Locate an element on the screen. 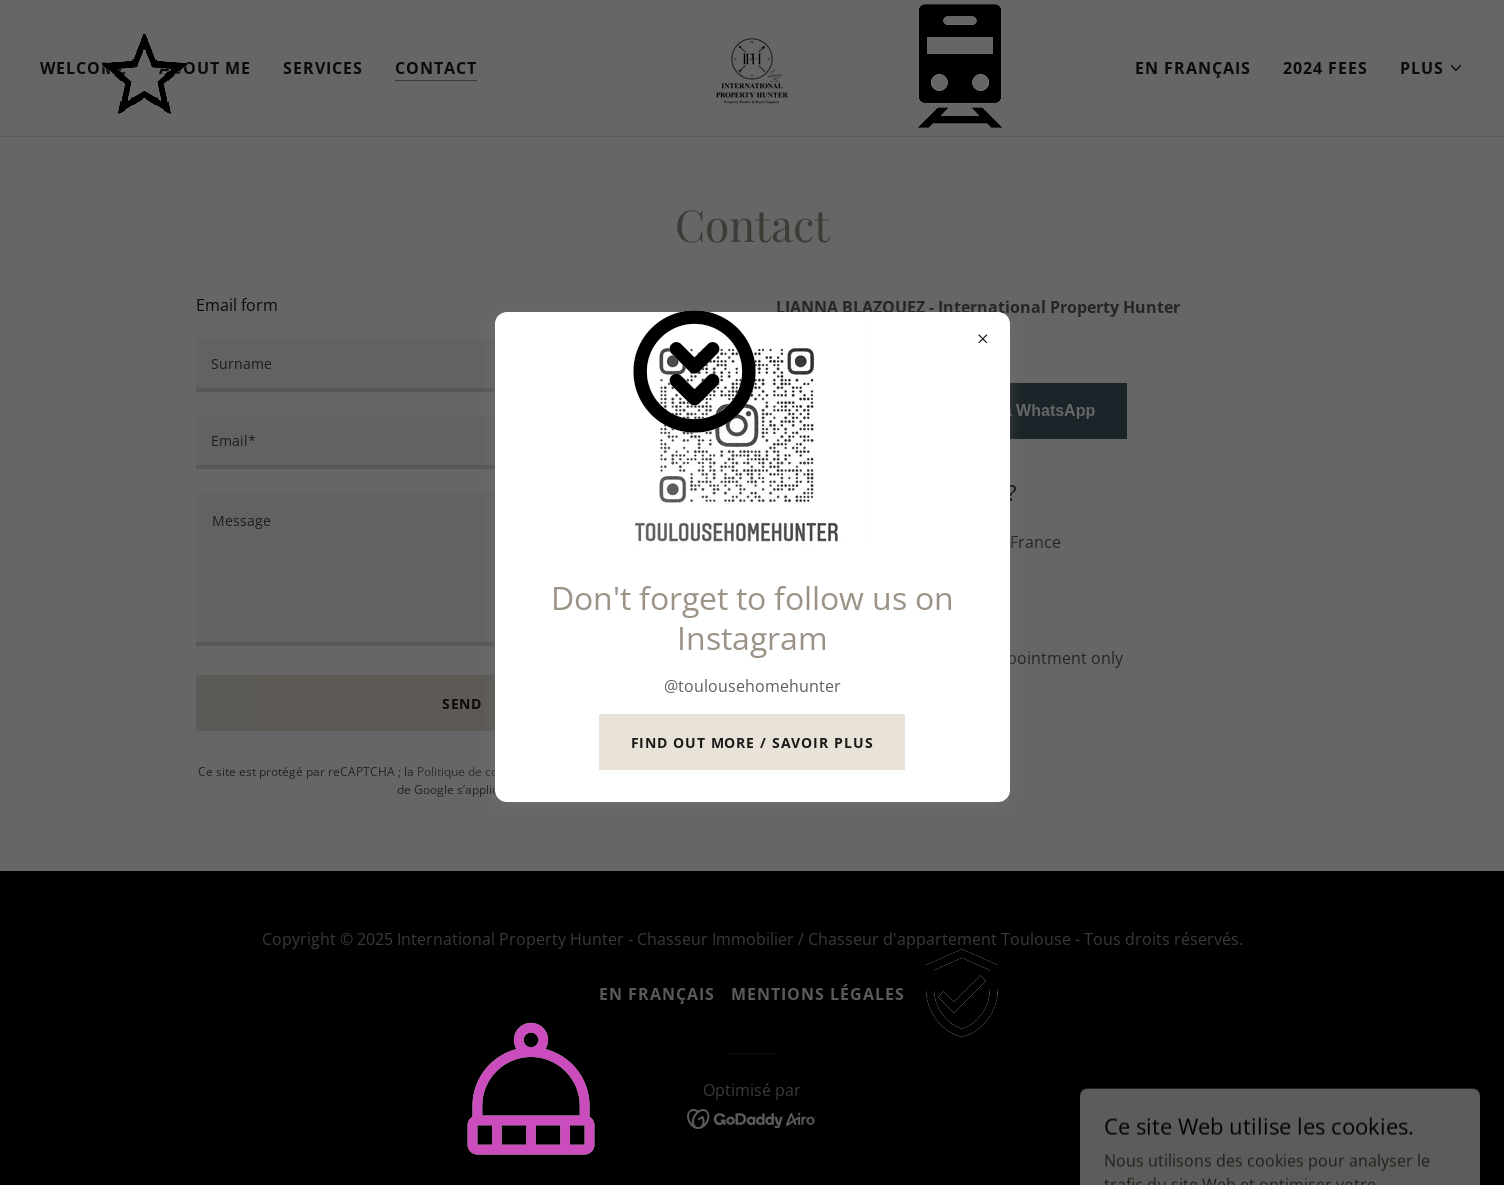 Image resolution: width=1504 pixels, height=1185 pixels. select winter or cold weather category is located at coordinates (531, 1096).